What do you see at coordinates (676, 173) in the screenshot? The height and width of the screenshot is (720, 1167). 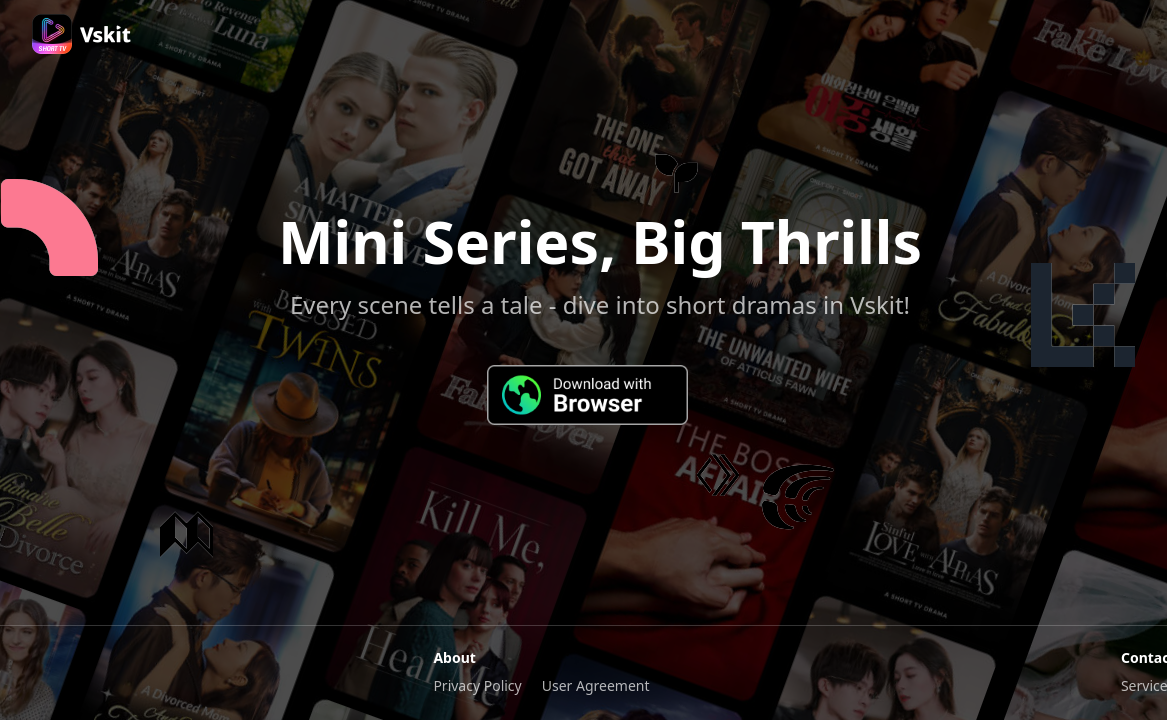 I see `indicates eco-friendly or sustainable option` at bounding box center [676, 173].